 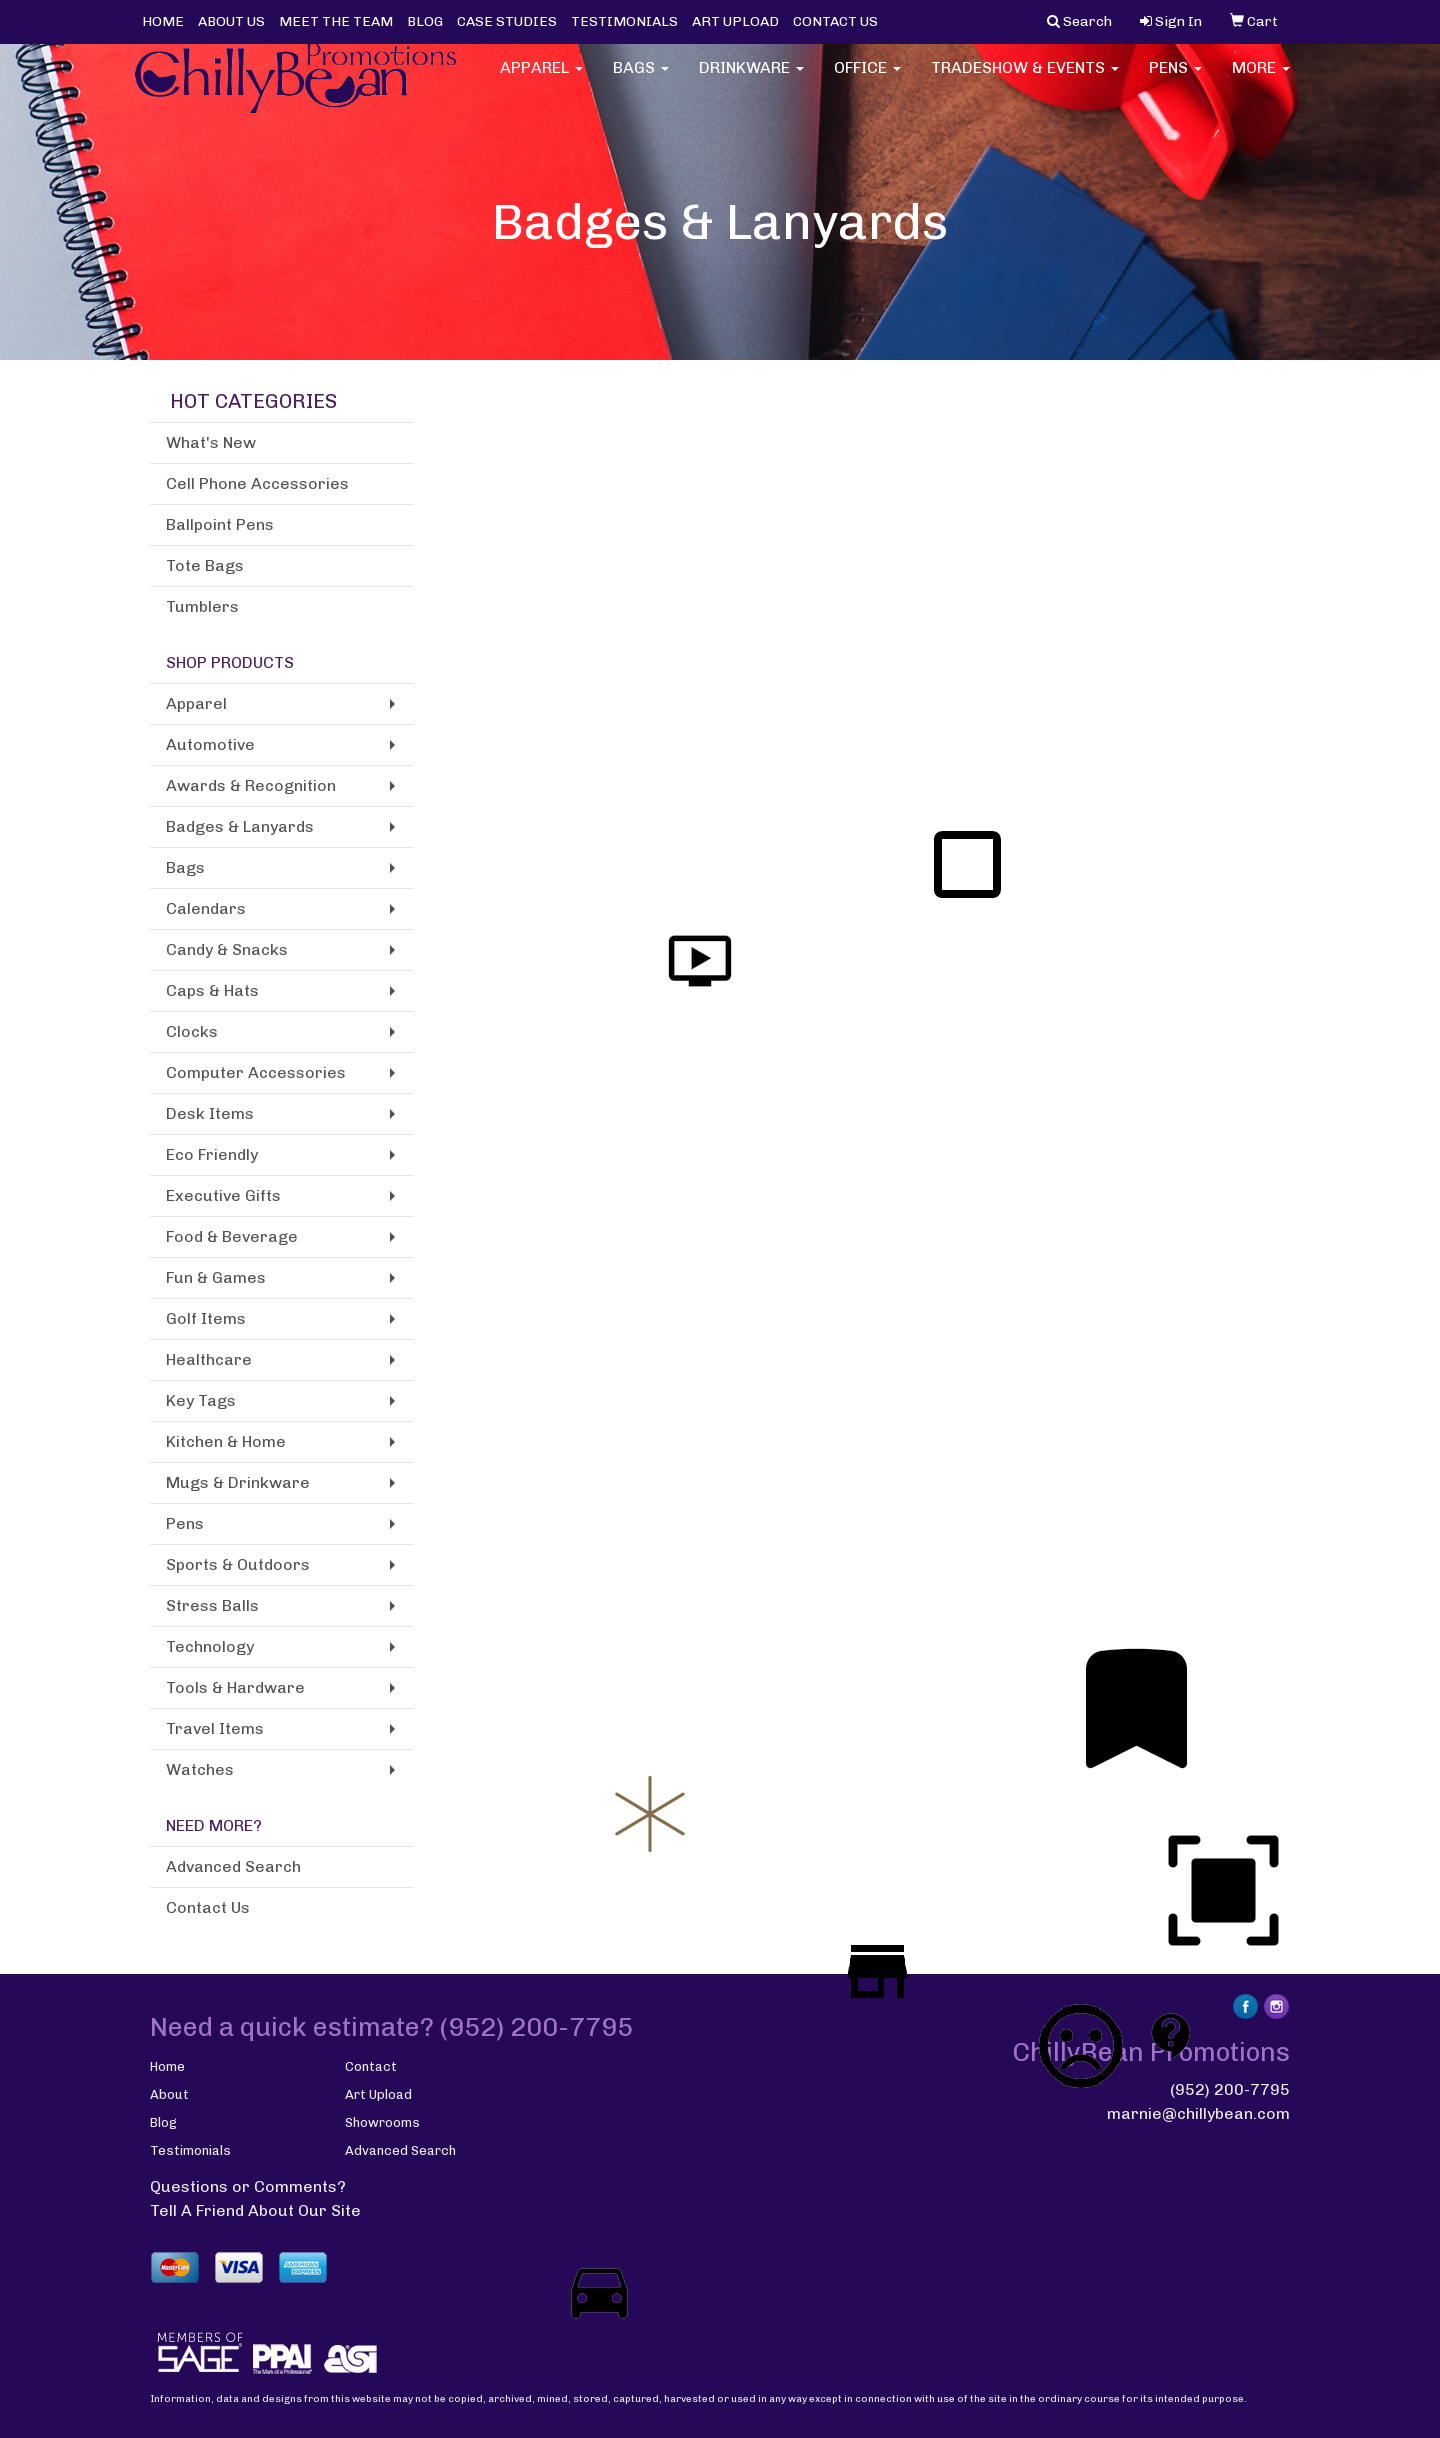 I want to click on save this item to your bookmarks, so click(x=1136, y=1708).